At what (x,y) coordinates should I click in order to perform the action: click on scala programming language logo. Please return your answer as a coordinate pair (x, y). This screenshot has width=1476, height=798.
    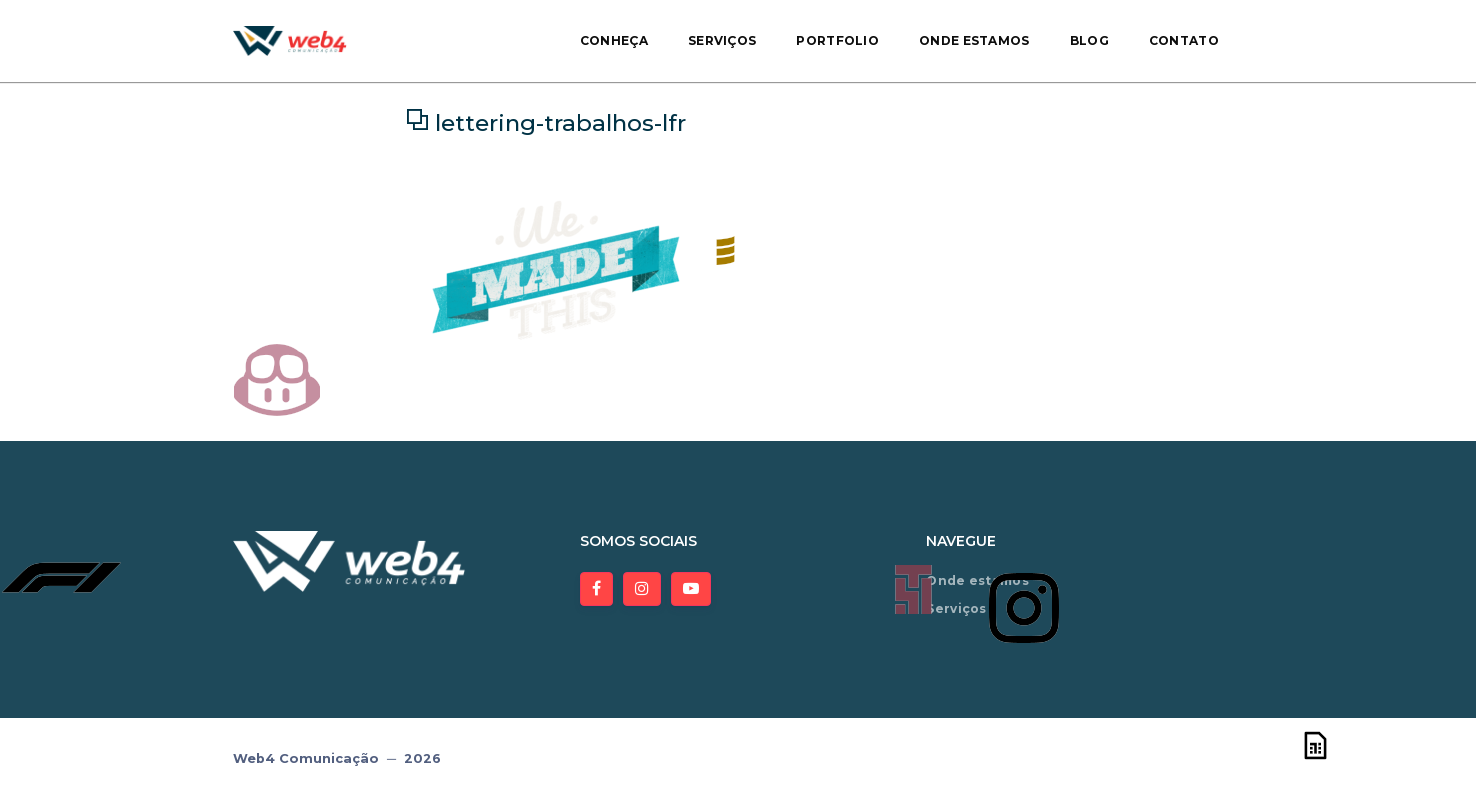
    Looking at the image, I should click on (725, 250).